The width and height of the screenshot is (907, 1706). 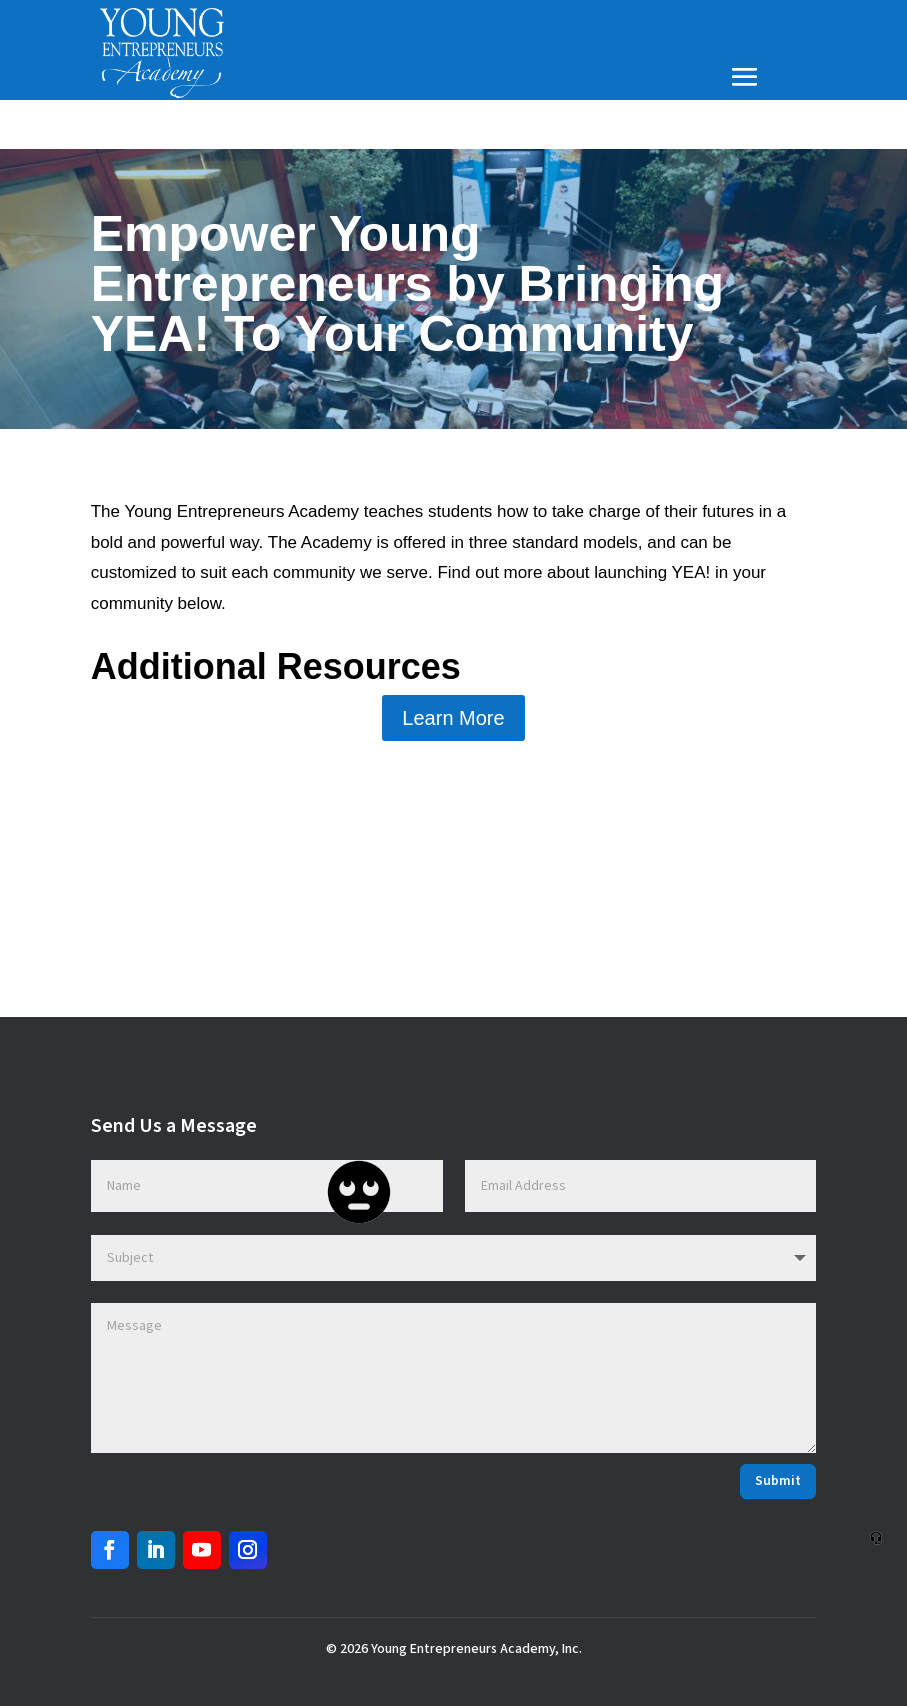 What do you see at coordinates (359, 1192) in the screenshot?
I see `express annoyance or disinterest in a reaction` at bounding box center [359, 1192].